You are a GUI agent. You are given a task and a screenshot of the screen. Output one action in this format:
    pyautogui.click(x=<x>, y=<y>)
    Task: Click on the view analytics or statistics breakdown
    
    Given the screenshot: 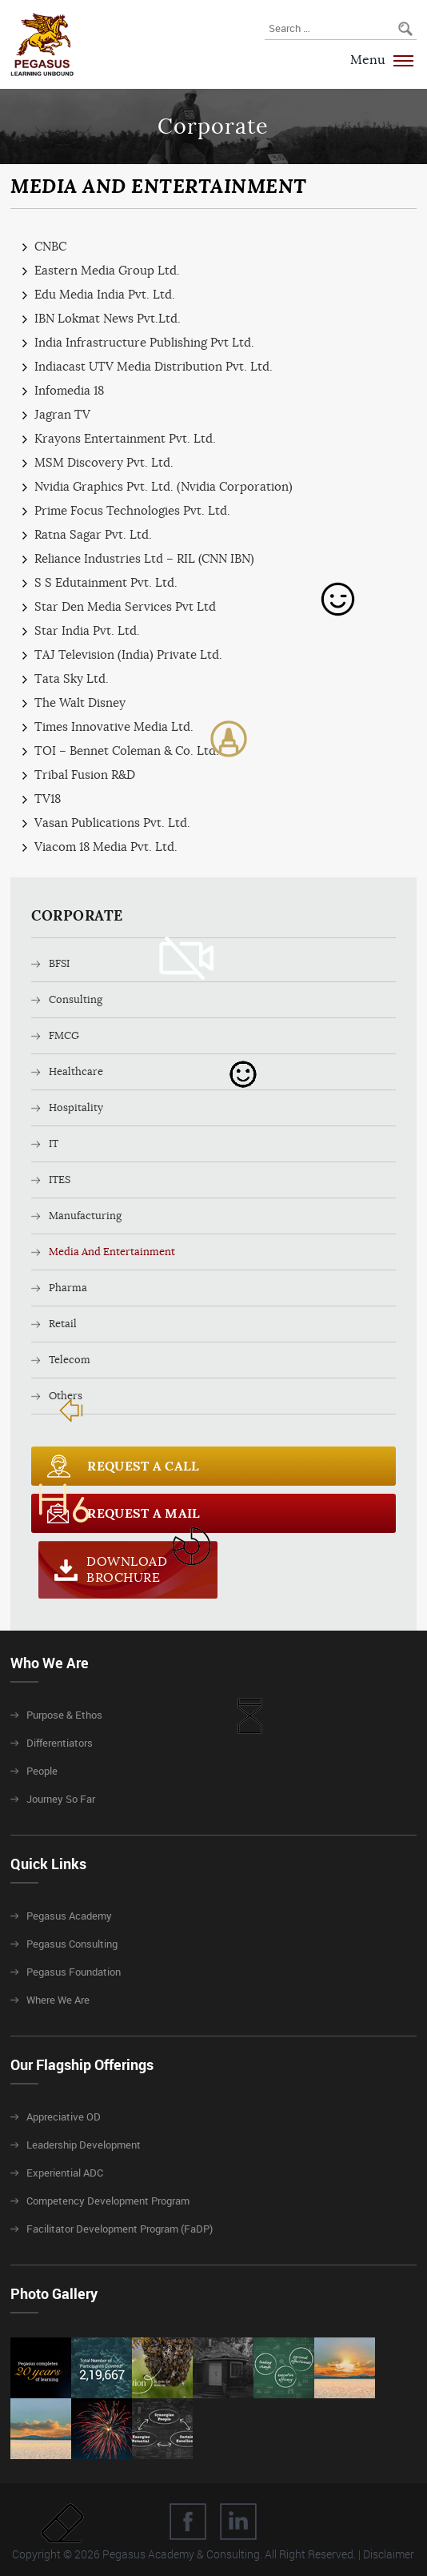 What is the action you would take?
    pyautogui.click(x=191, y=1546)
    